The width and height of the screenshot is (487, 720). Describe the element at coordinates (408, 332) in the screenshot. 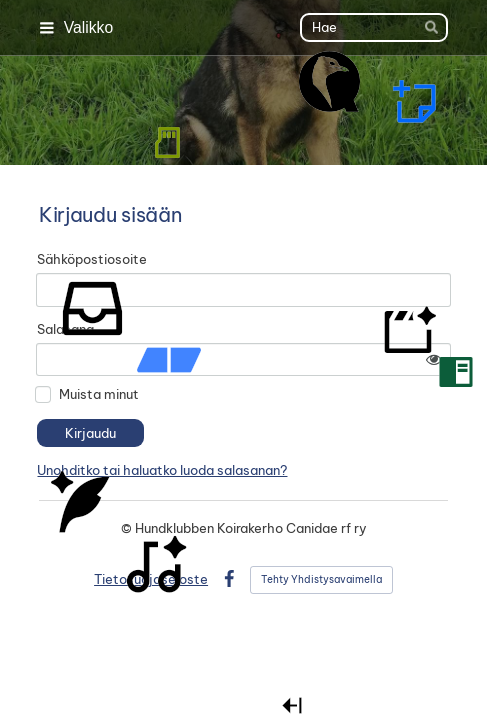

I see `generate video content using AI` at that location.